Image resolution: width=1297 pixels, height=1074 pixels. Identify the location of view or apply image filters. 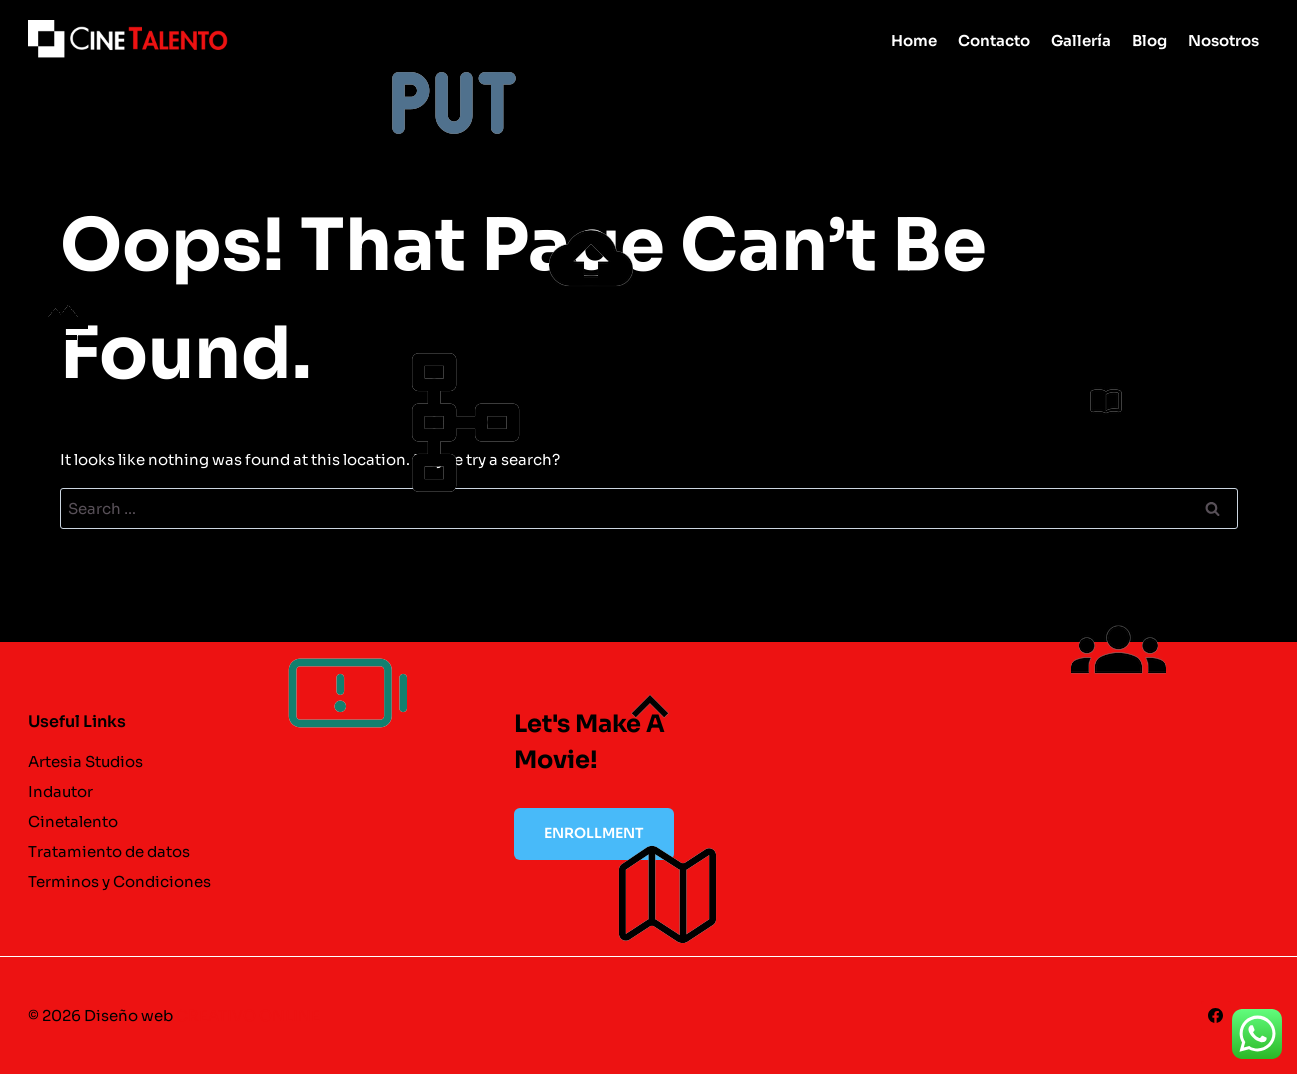
(57, 309).